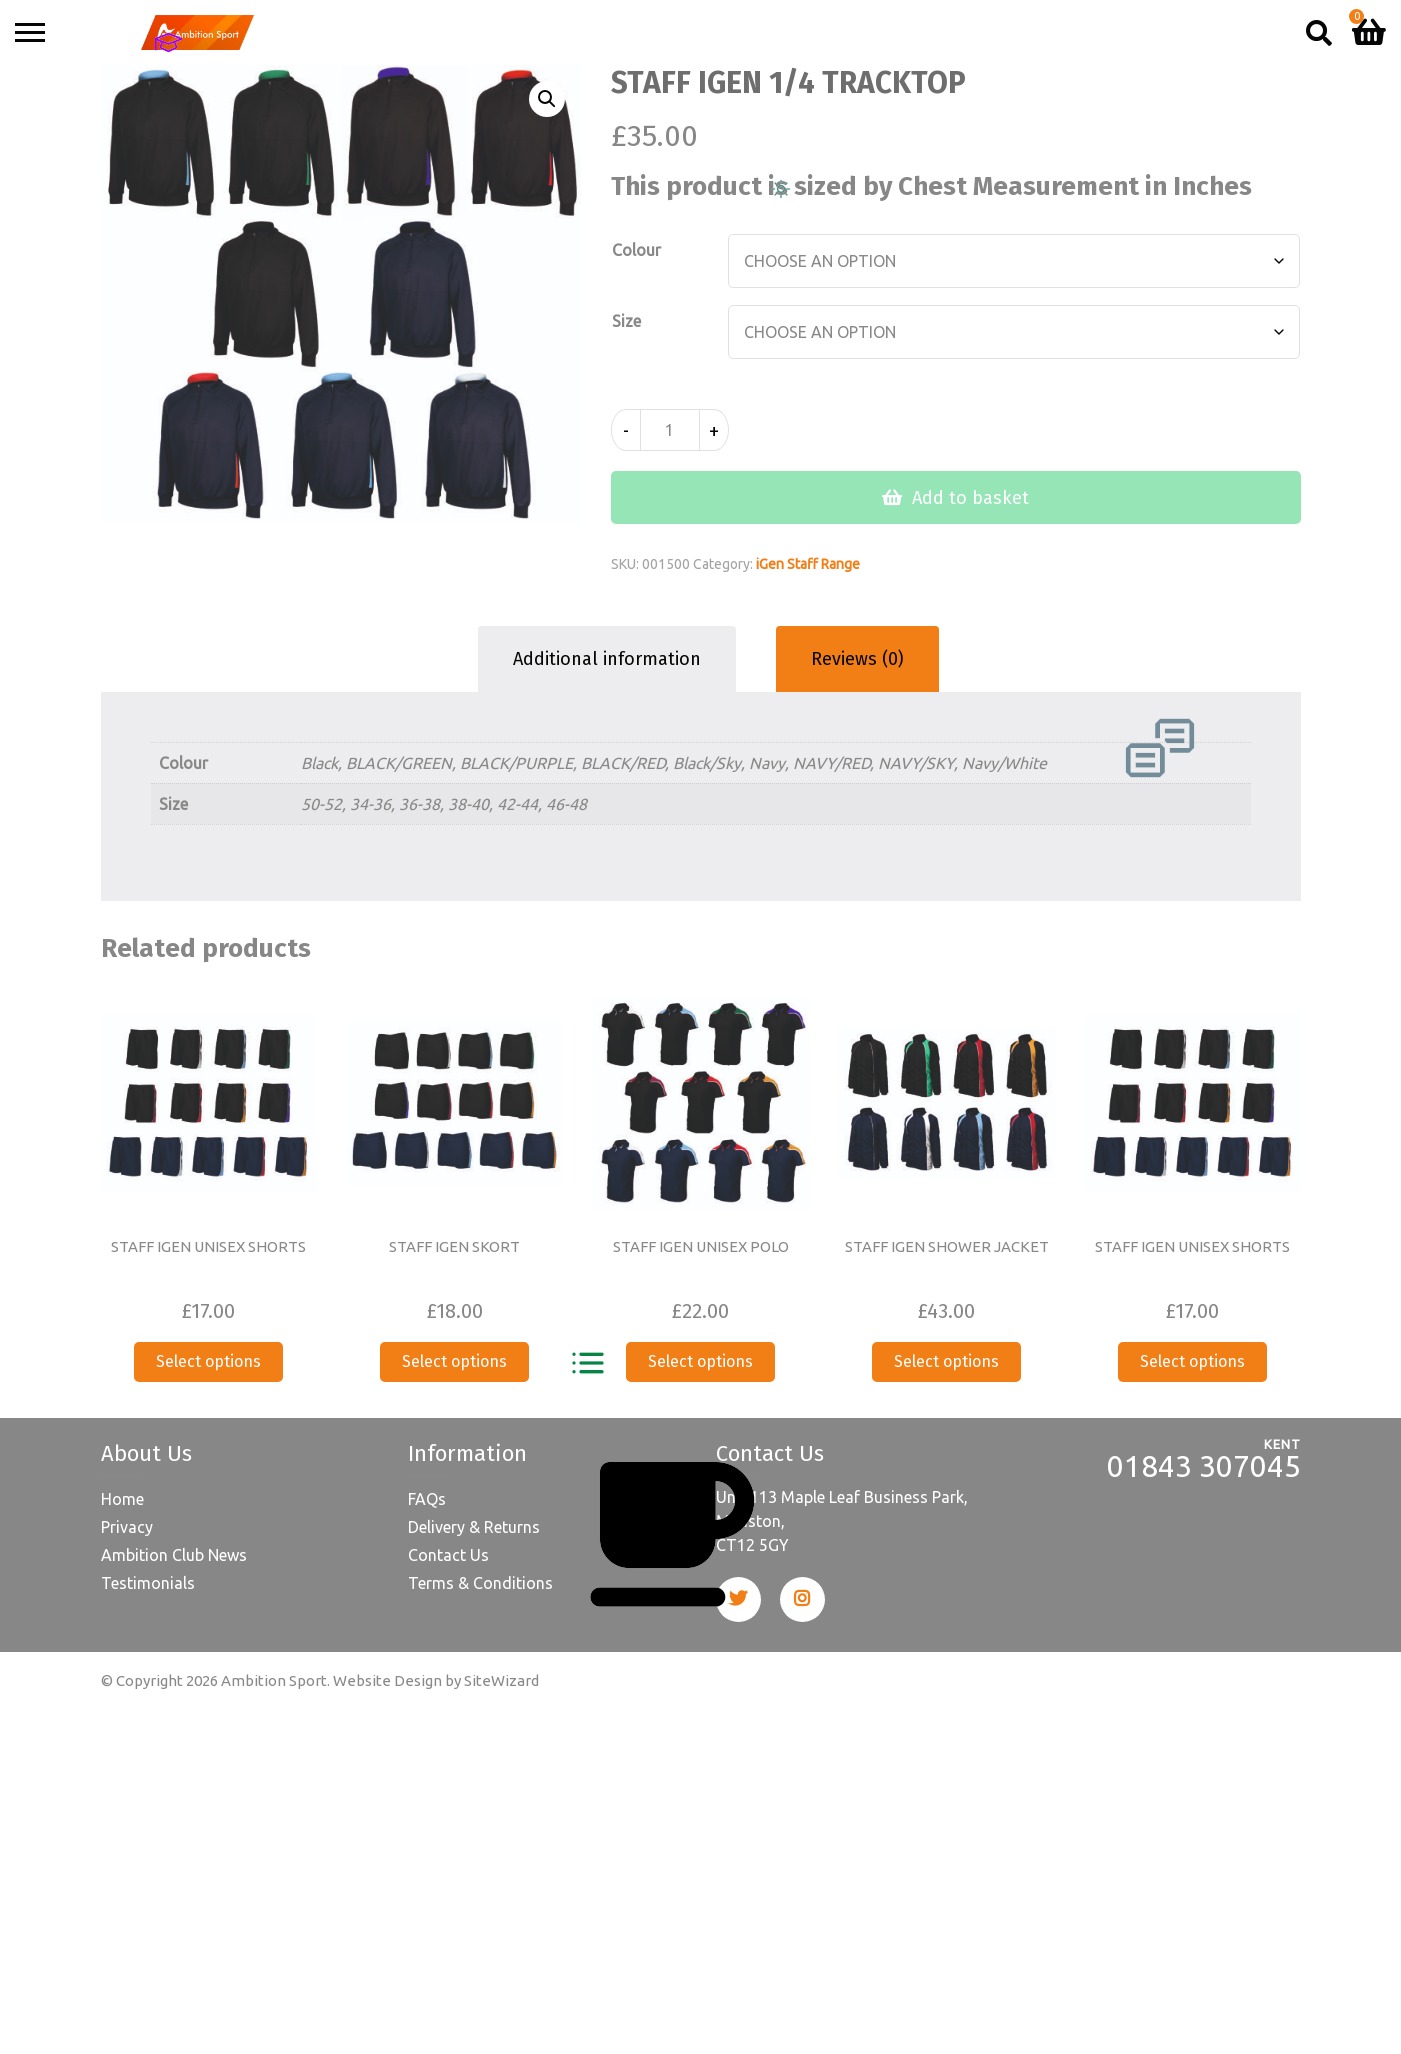 The image size is (1401, 2054). What do you see at coordinates (781, 189) in the screenshot?
I see `increase screen brightness` at bounding box center [781, 189].